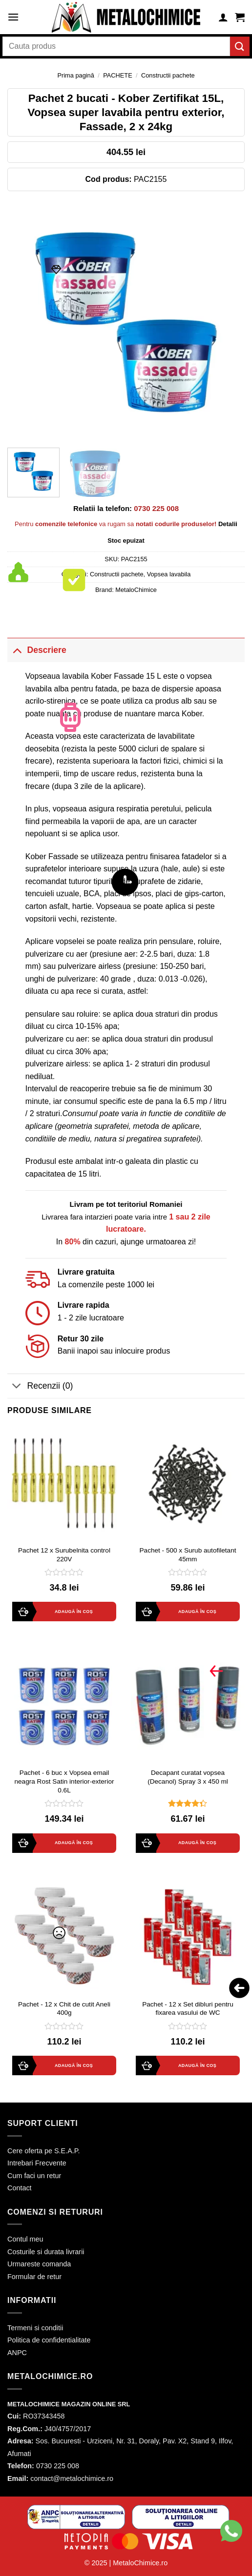 Image resolution: width=252 pixels, height=2576 pixels. What do you see at coordinates (59, 1933) in the screenshot?
I see `indicate negative feedback or dissatisfaction` at bounding box center [59, 1933].